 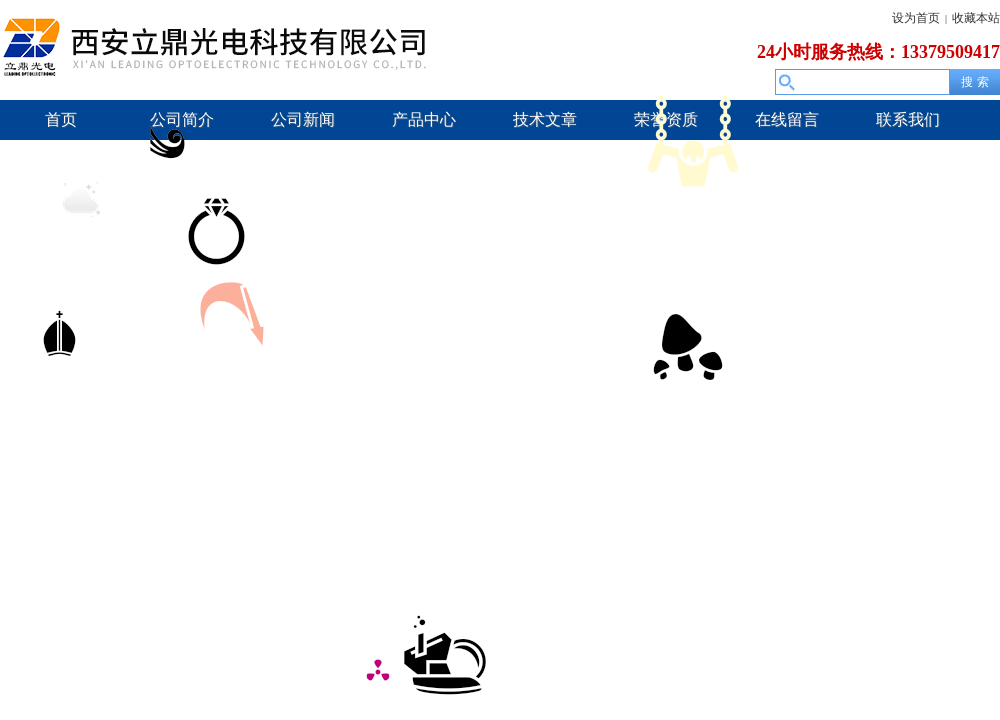 What do you see at coordinates (81, 199) in the screenshot?
I see `indicates overcast or cloudy conditions at night` at bounding box center [81, 199].